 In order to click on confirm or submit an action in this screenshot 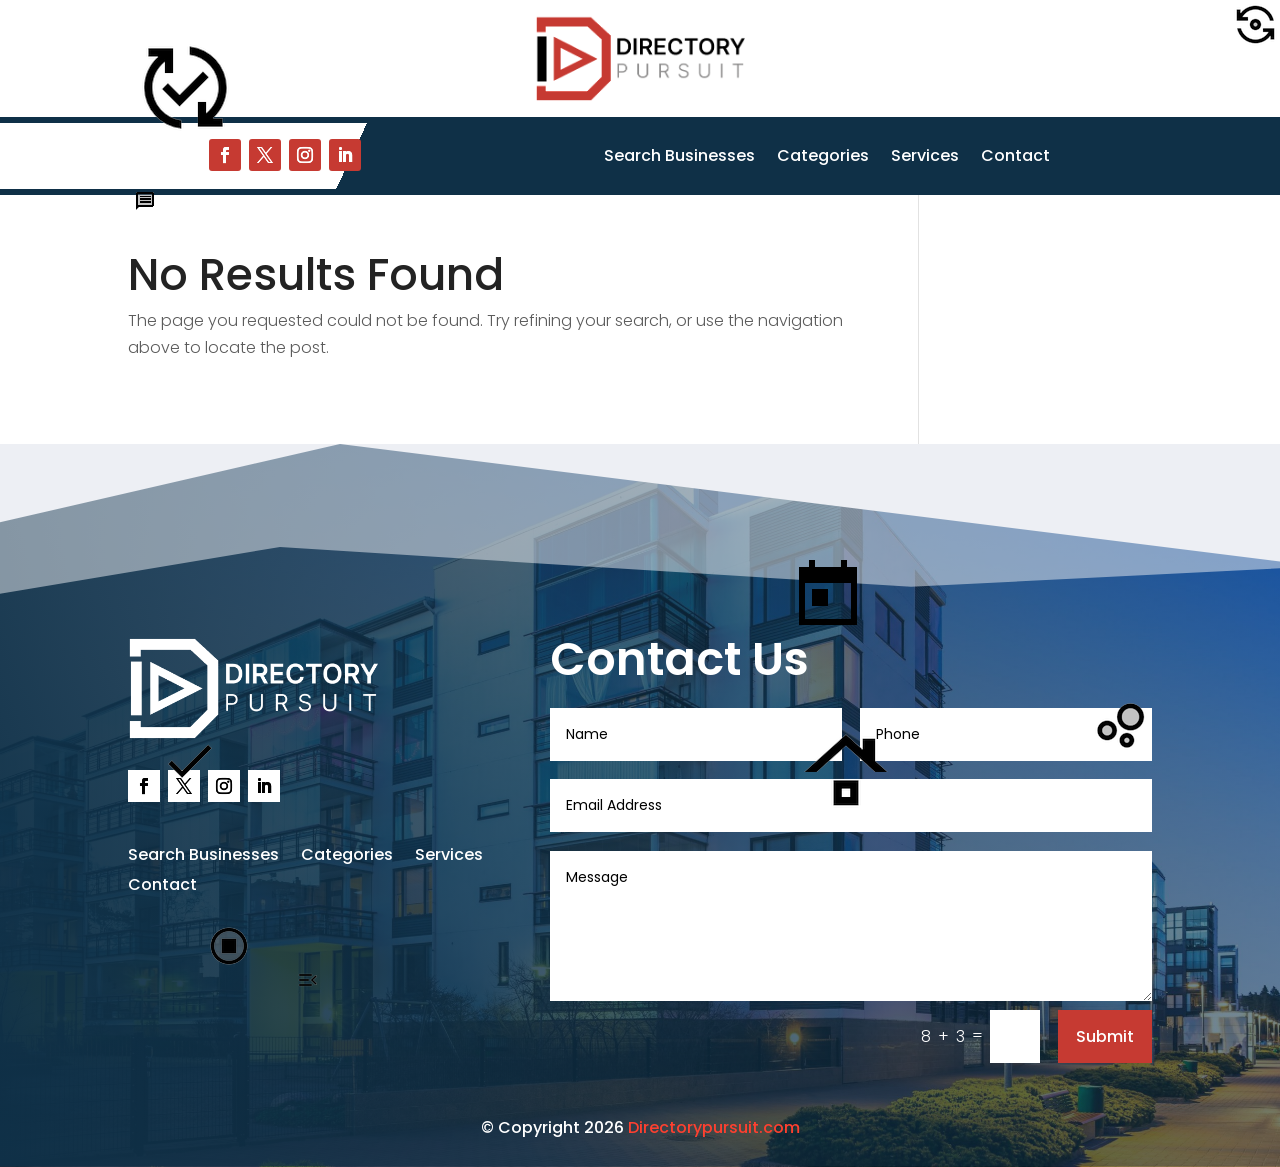, I will do `click(189, 760)`.